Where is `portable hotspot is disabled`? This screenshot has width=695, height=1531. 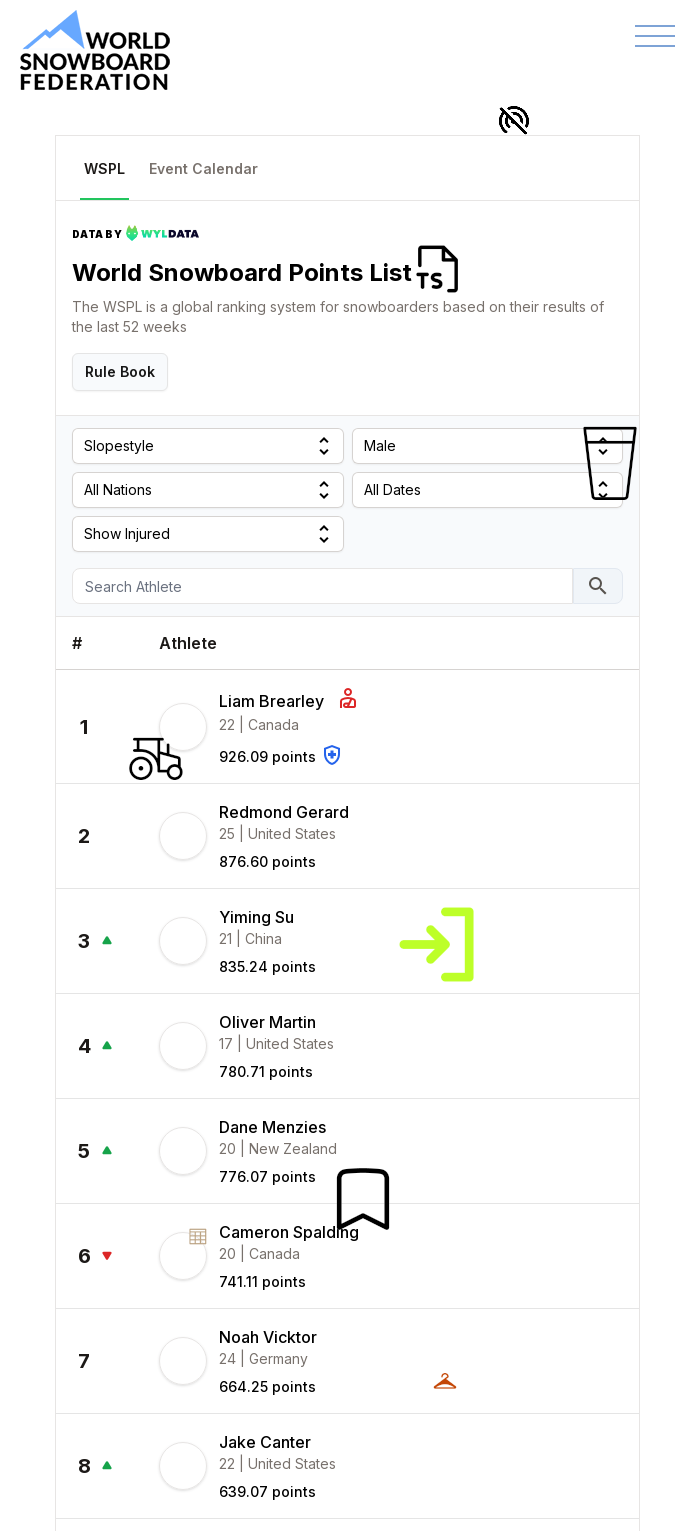 portable hotspot is disabled is located at coordinates (514, 121).